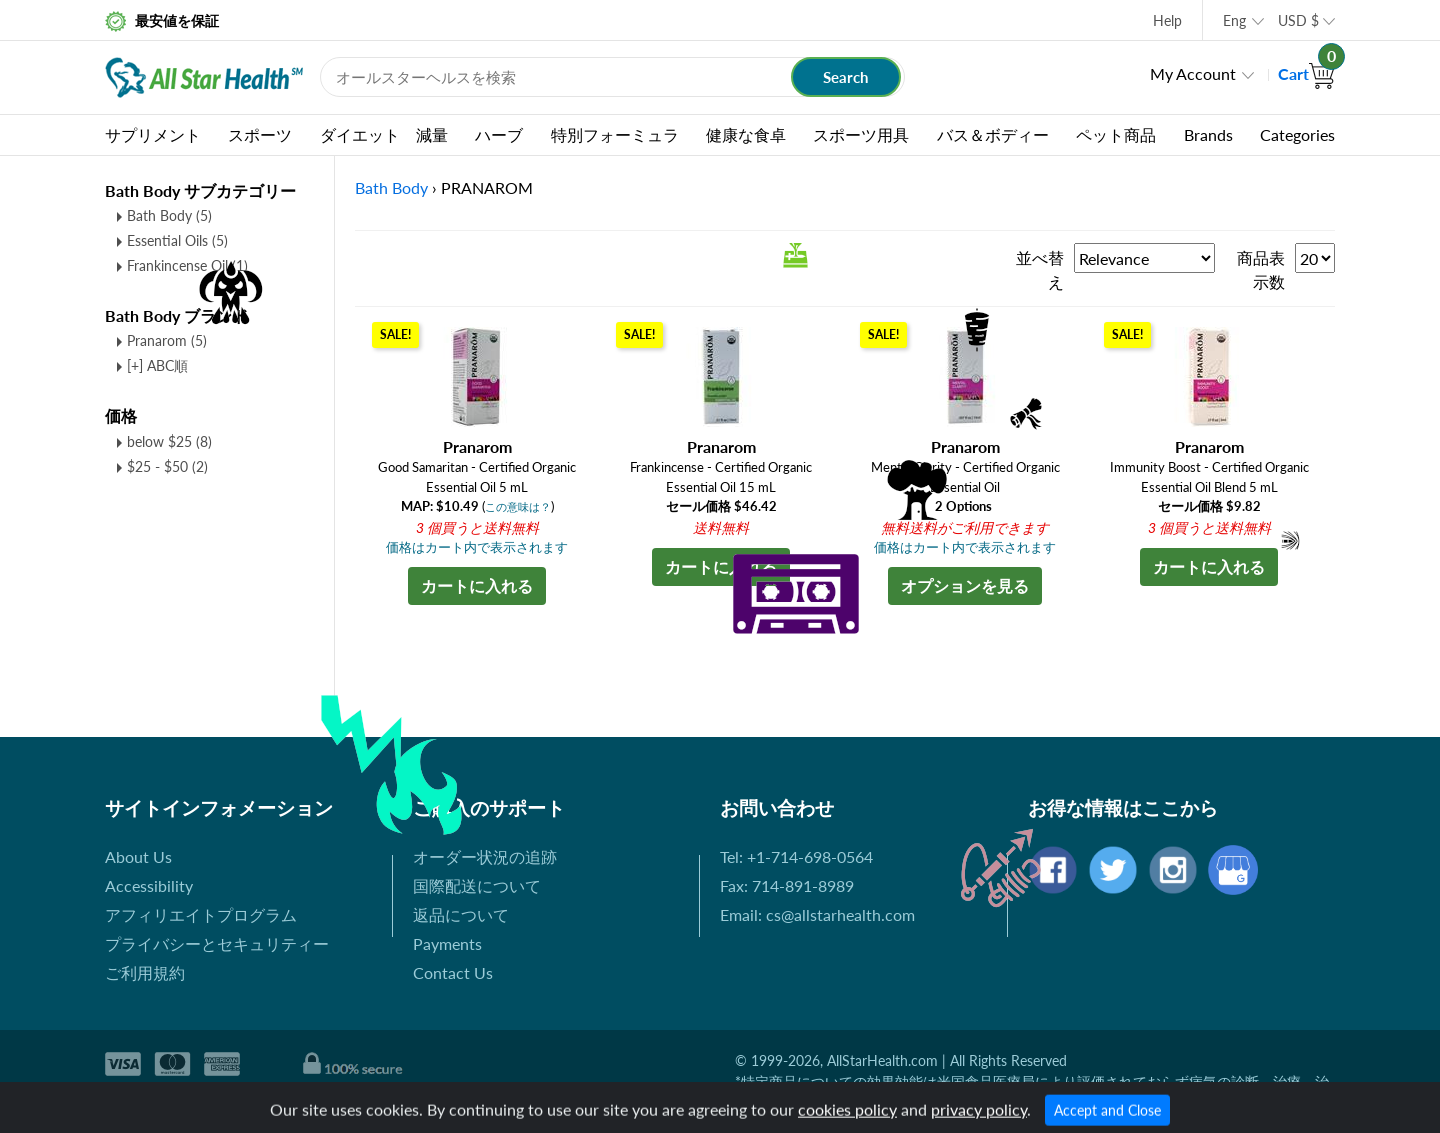 The image size is (1440, 1133). What do you see at coordinates (796, 596) in the screenshot?
I see `access retro or vintage audio content` at bounding box center [796, 596].